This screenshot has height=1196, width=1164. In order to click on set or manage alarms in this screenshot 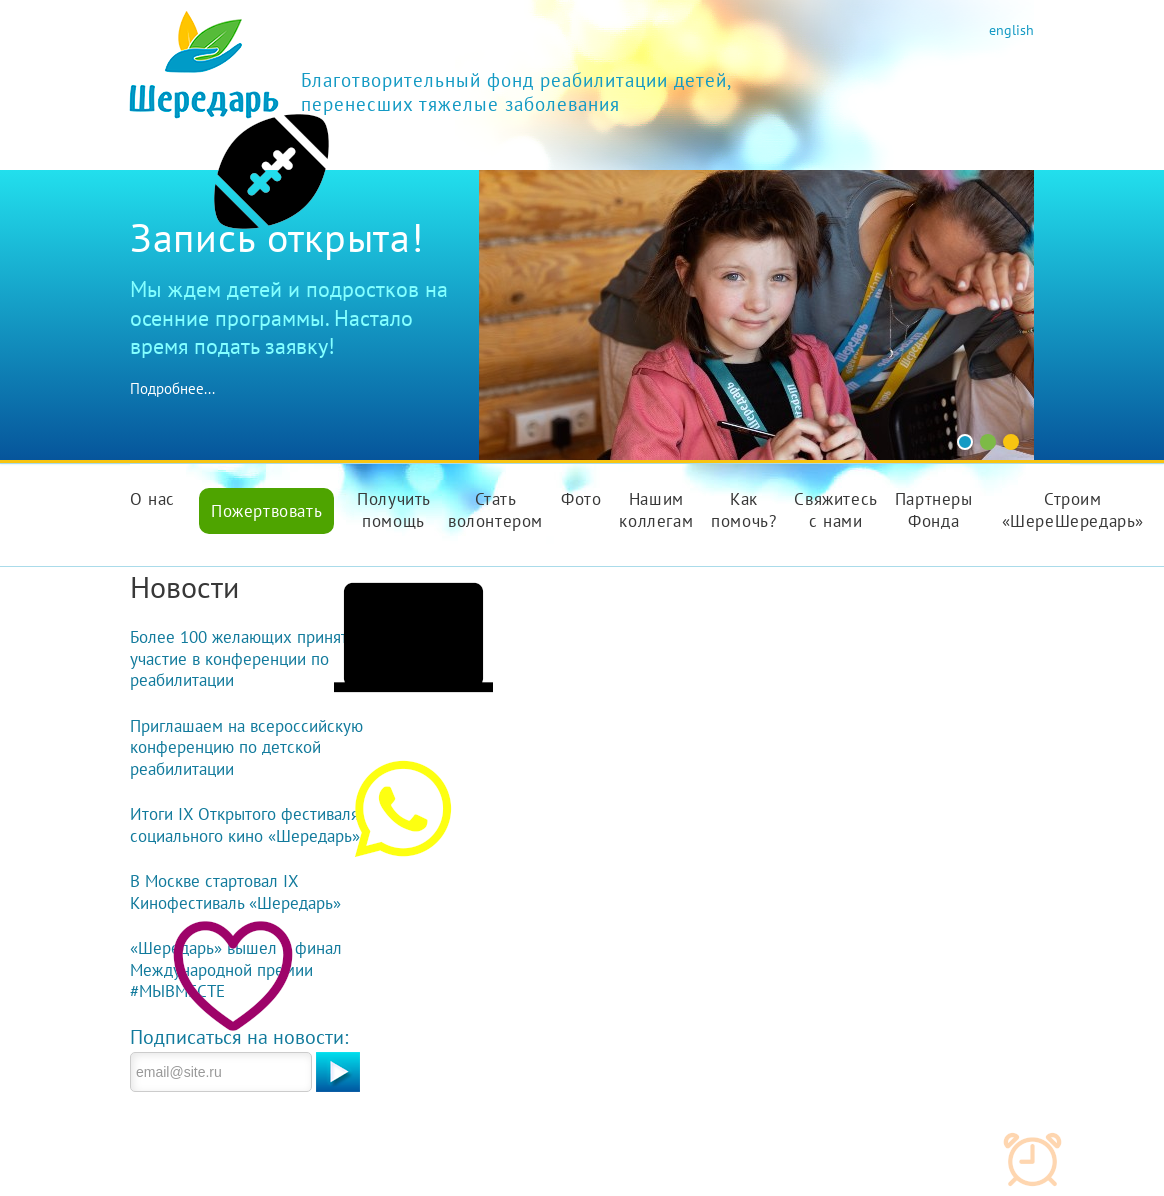, I will do `click(1032, 1159)`.